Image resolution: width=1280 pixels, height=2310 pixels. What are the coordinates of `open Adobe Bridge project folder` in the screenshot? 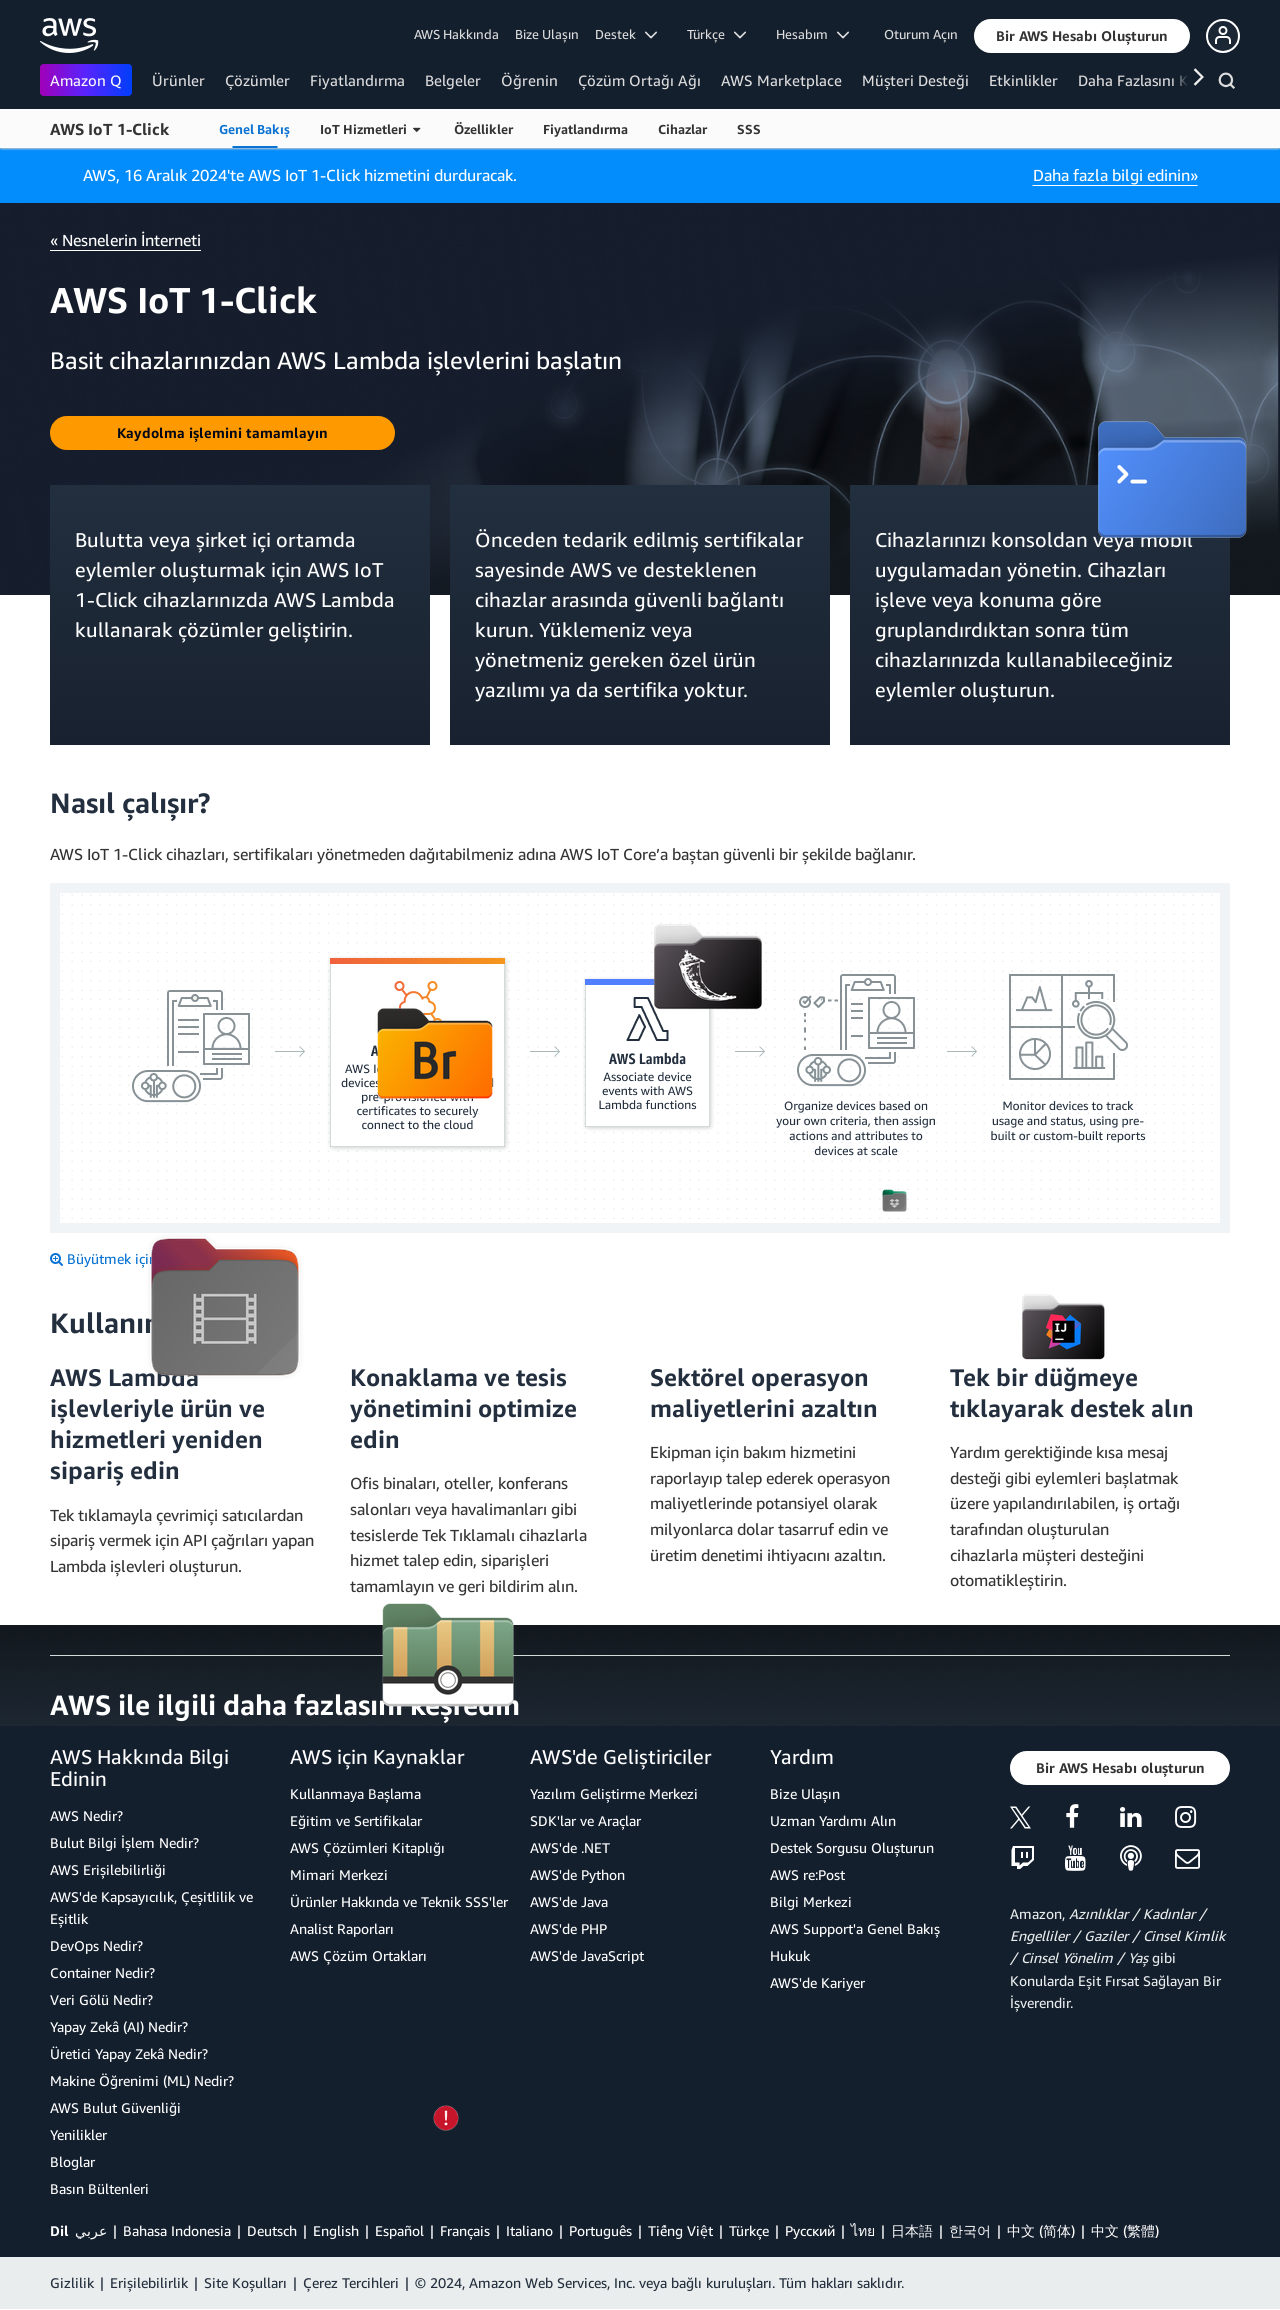 It's located at (434, 1056).